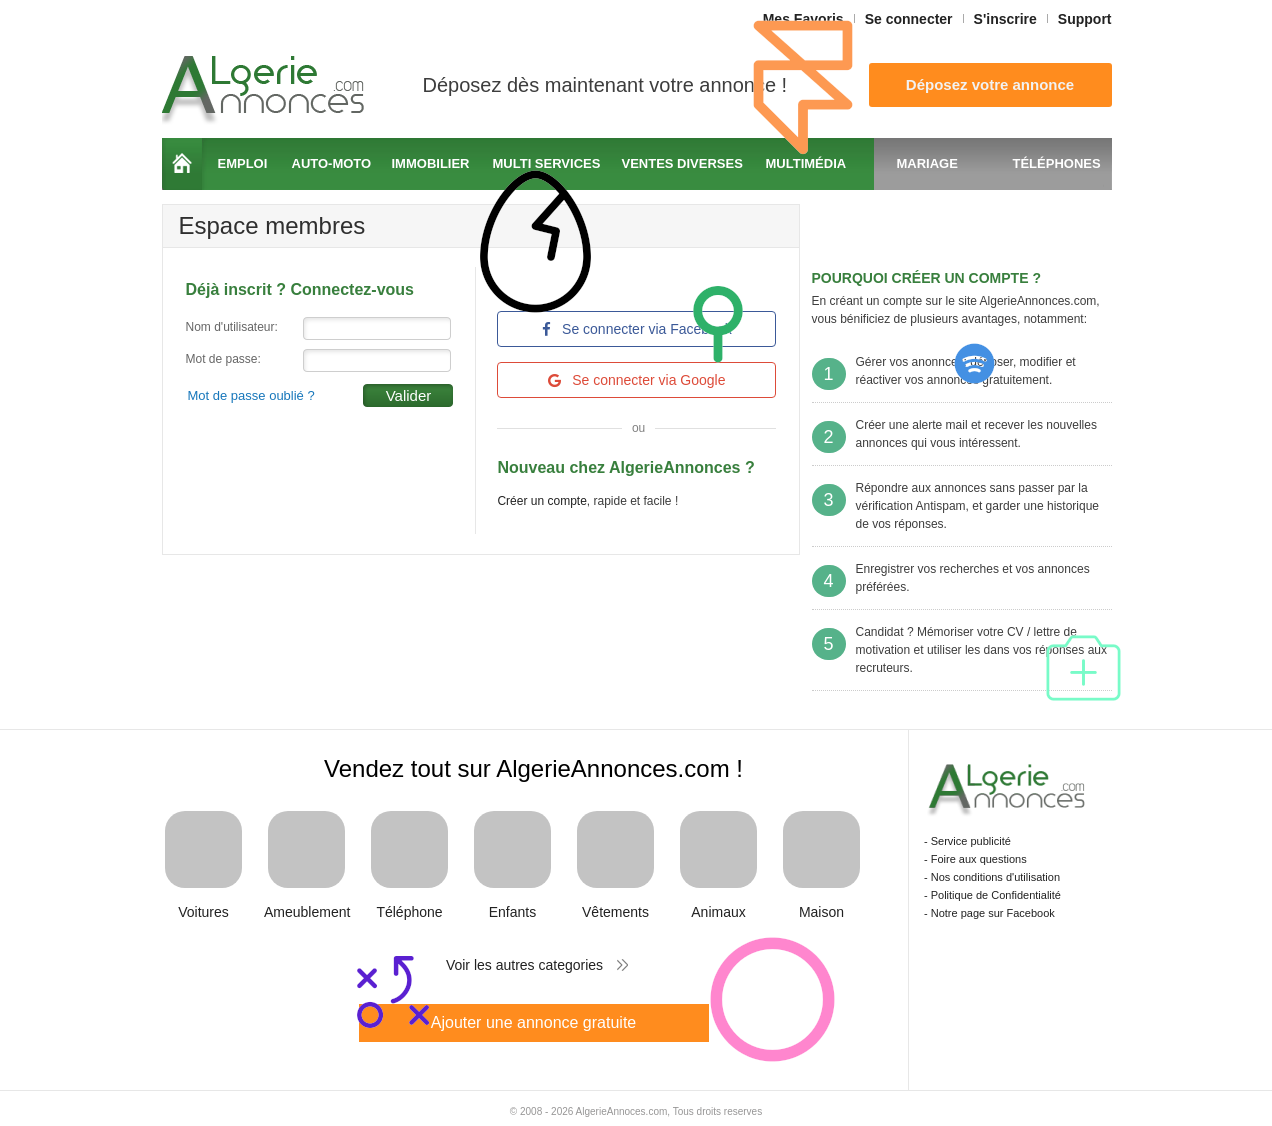  What do you see at coordinates (772, 999) in the screenshot?
I see `unselected option in a radio button group` at bounding box center [772, 999].